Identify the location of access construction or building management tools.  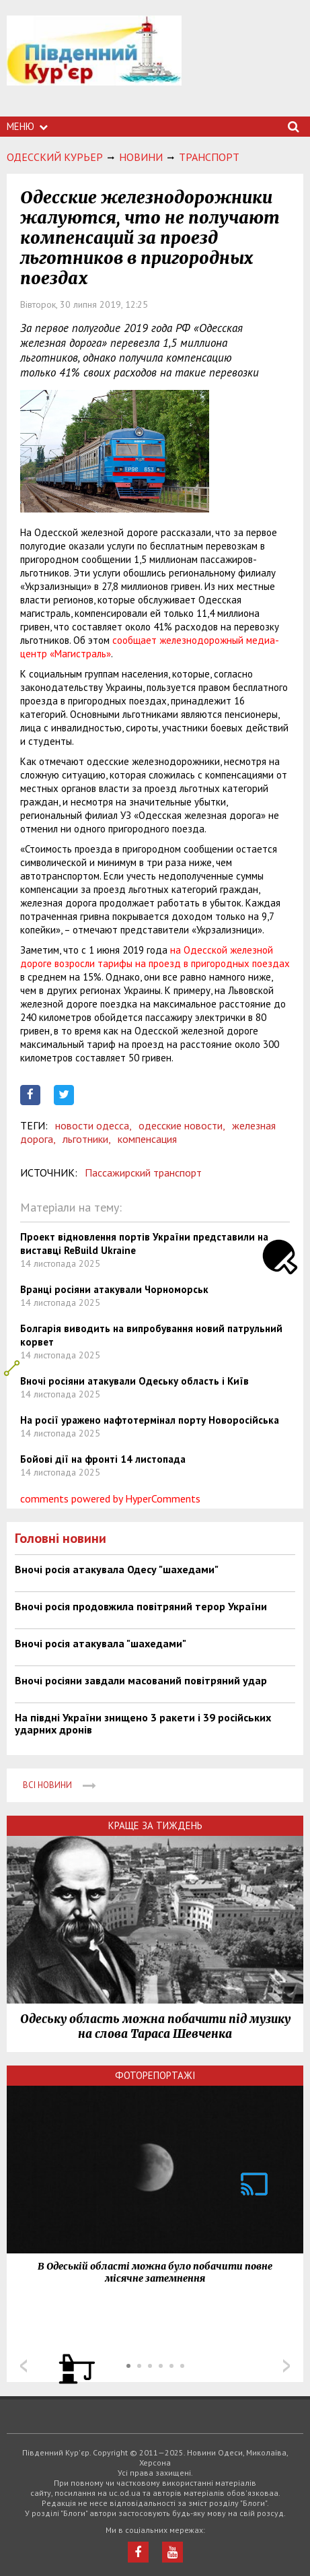
(76, 2369).